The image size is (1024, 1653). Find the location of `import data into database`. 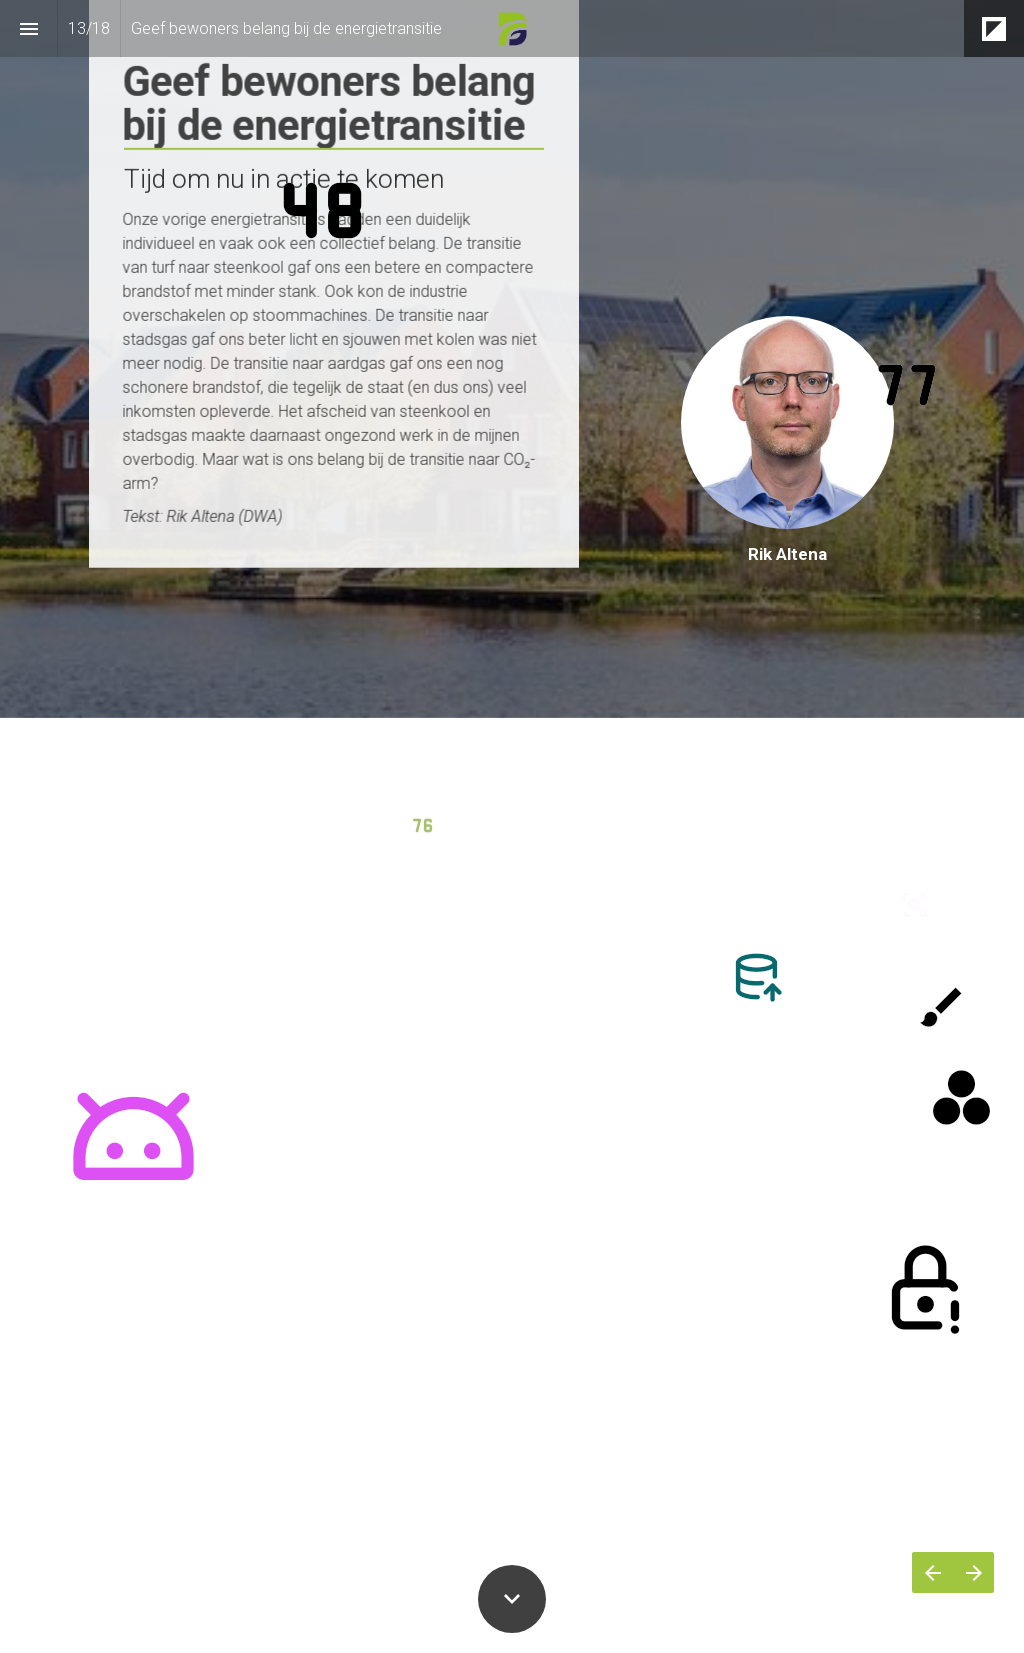

import data into database is located at coordinates (756, 976).